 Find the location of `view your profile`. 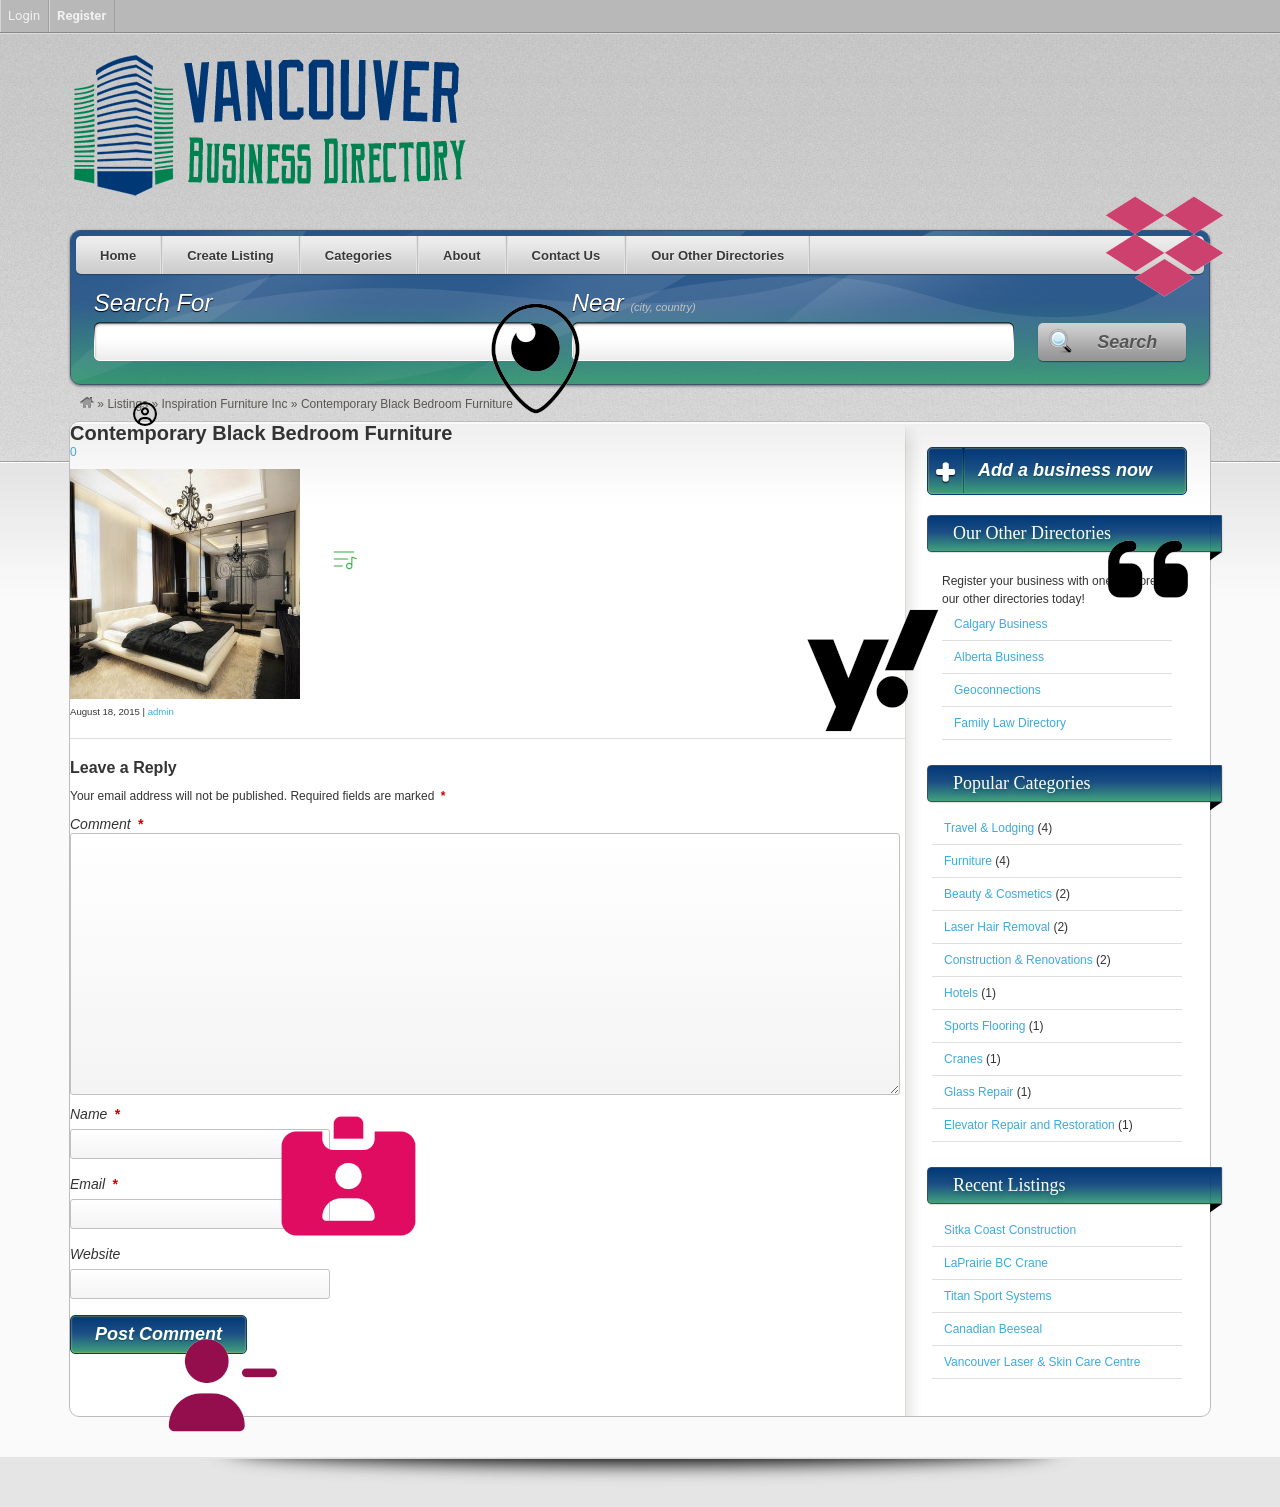

view your profile is located at coordinates (145, 414).